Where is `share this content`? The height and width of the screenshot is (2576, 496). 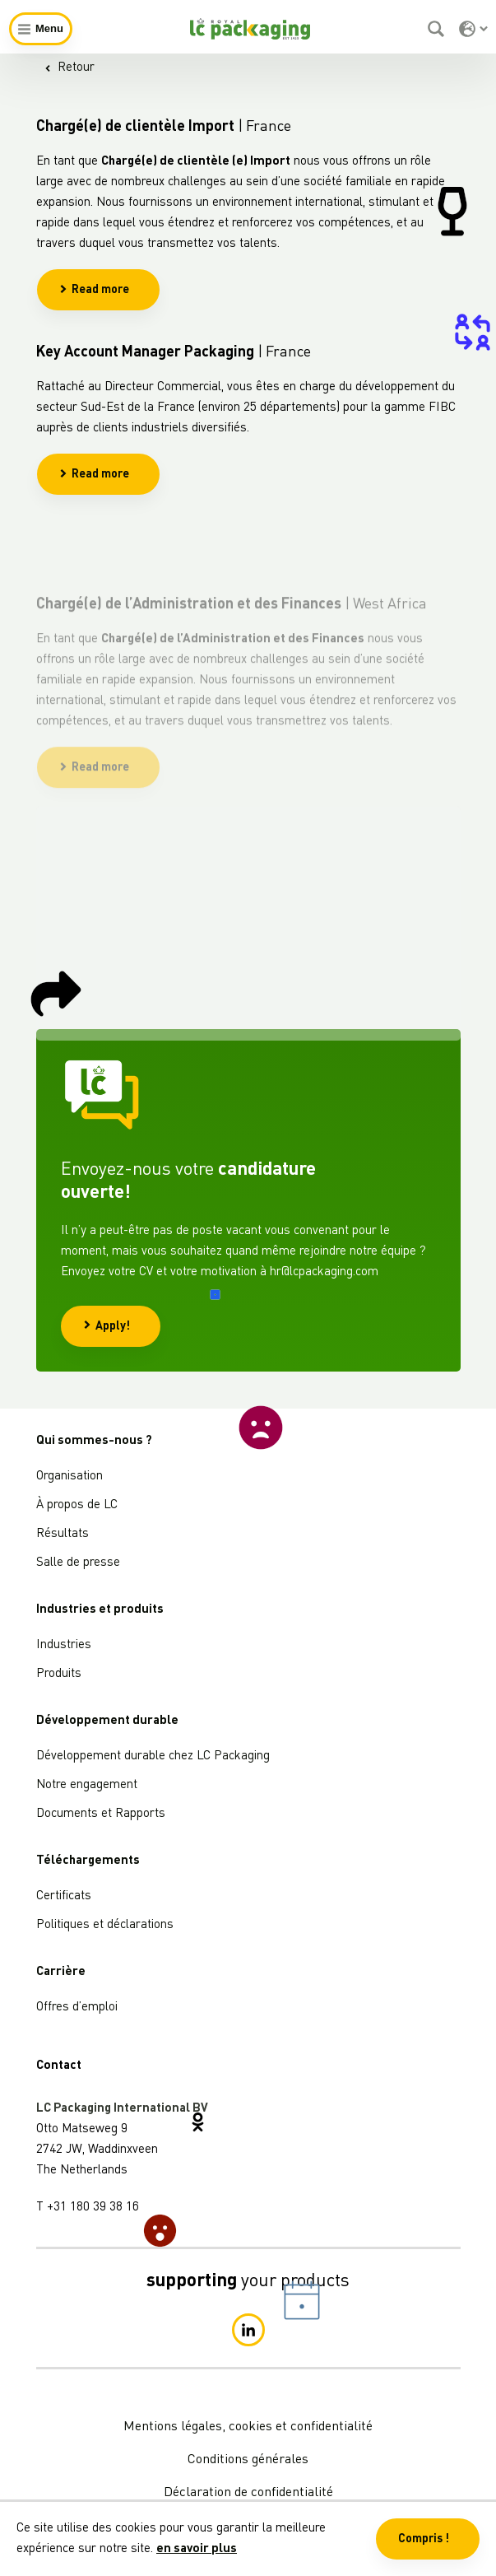 share this content is located at coordinates (56, 995).